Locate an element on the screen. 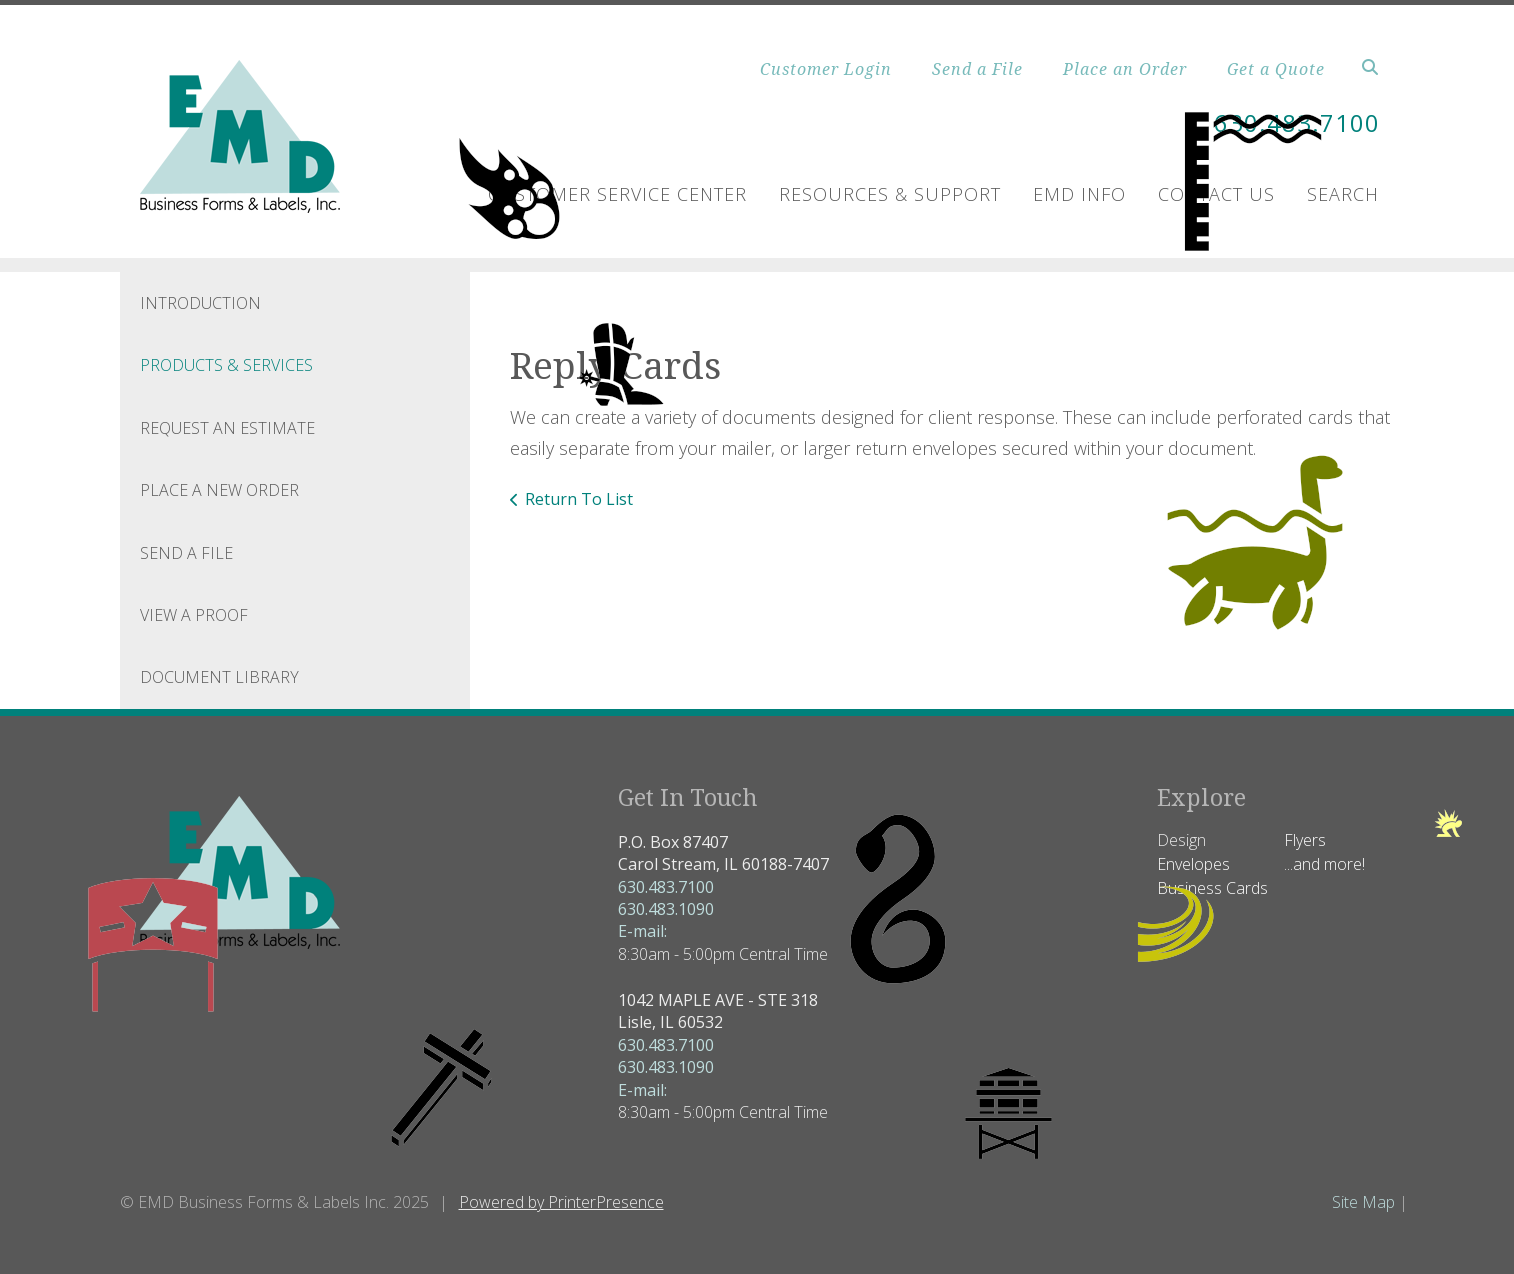 Image resolution: width=1514 pixels, height=1274 pixels. indicates a wind or air-based attack ability is located at coordinates (1175, 924).